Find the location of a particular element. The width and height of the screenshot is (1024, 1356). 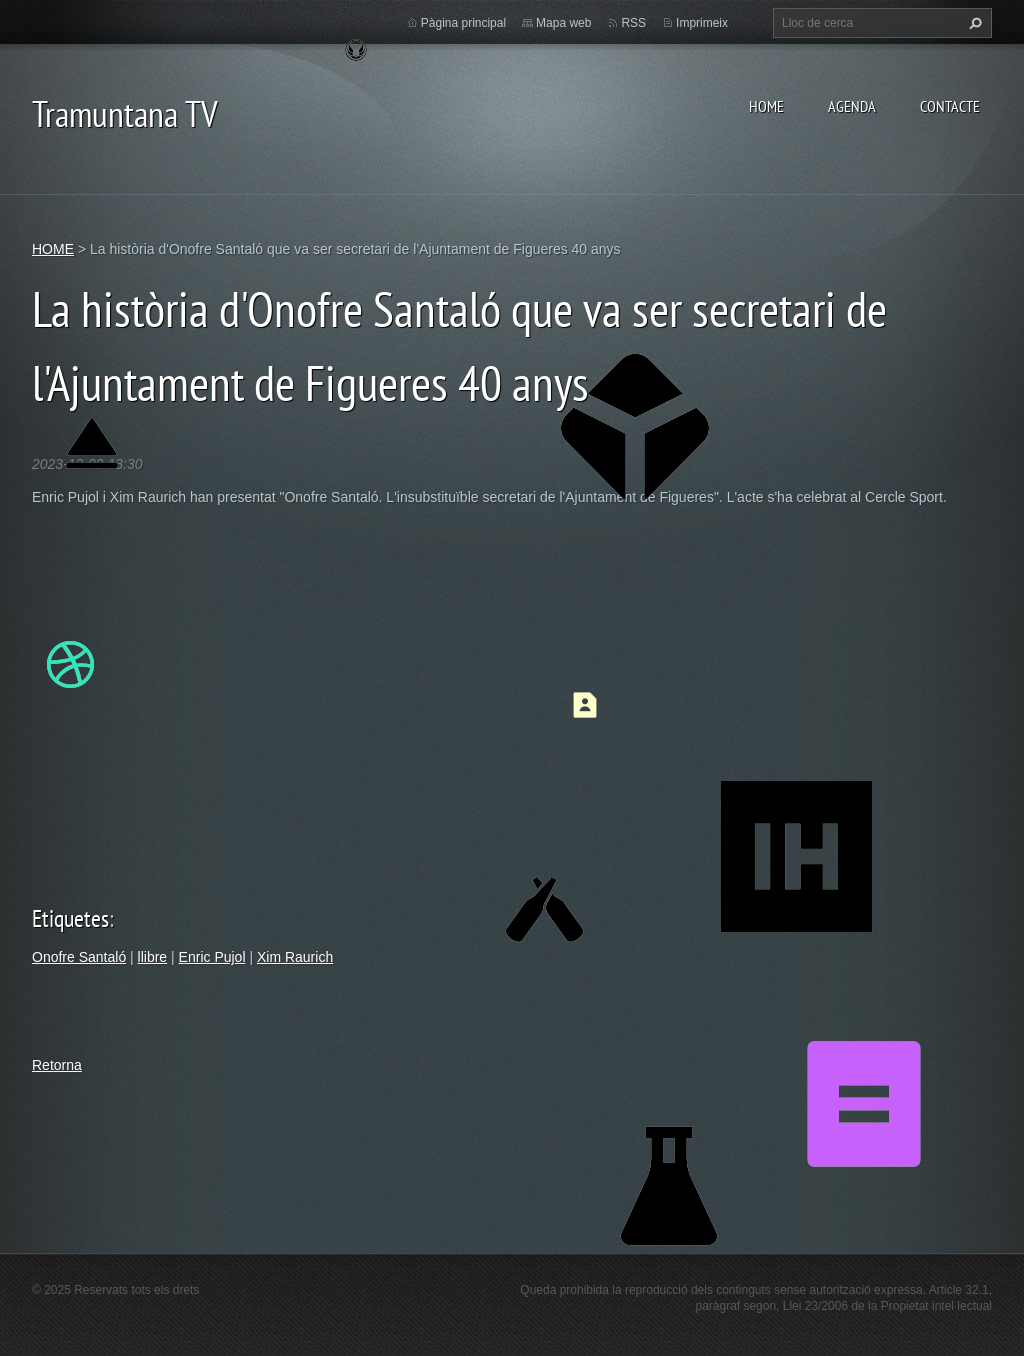

view user profile document is located at coordinates (585, 705).